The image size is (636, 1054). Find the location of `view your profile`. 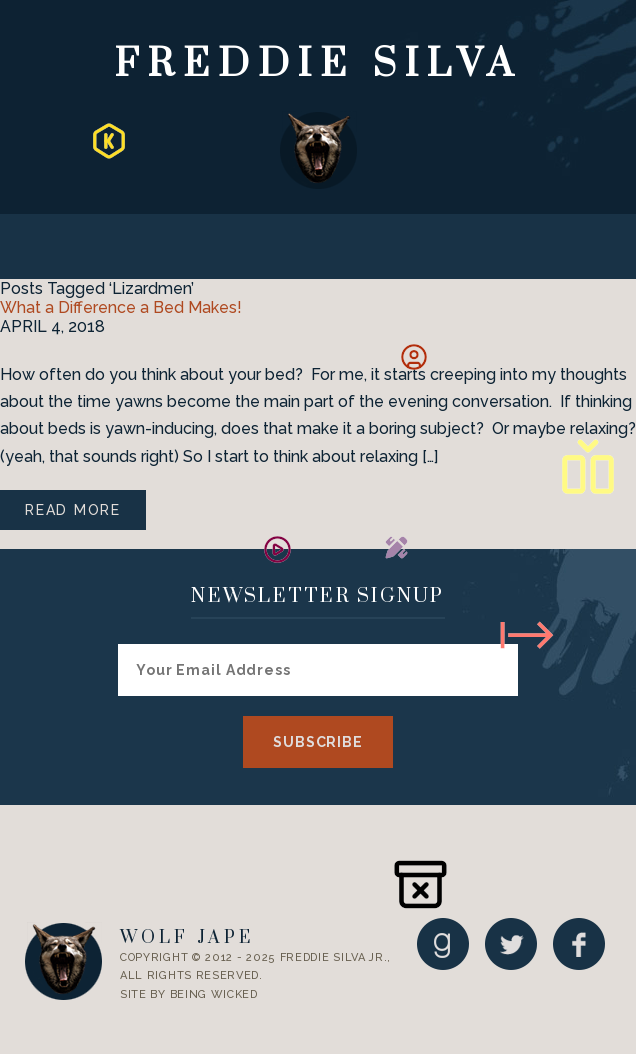

view your profile is located at coordinates (414, 357).